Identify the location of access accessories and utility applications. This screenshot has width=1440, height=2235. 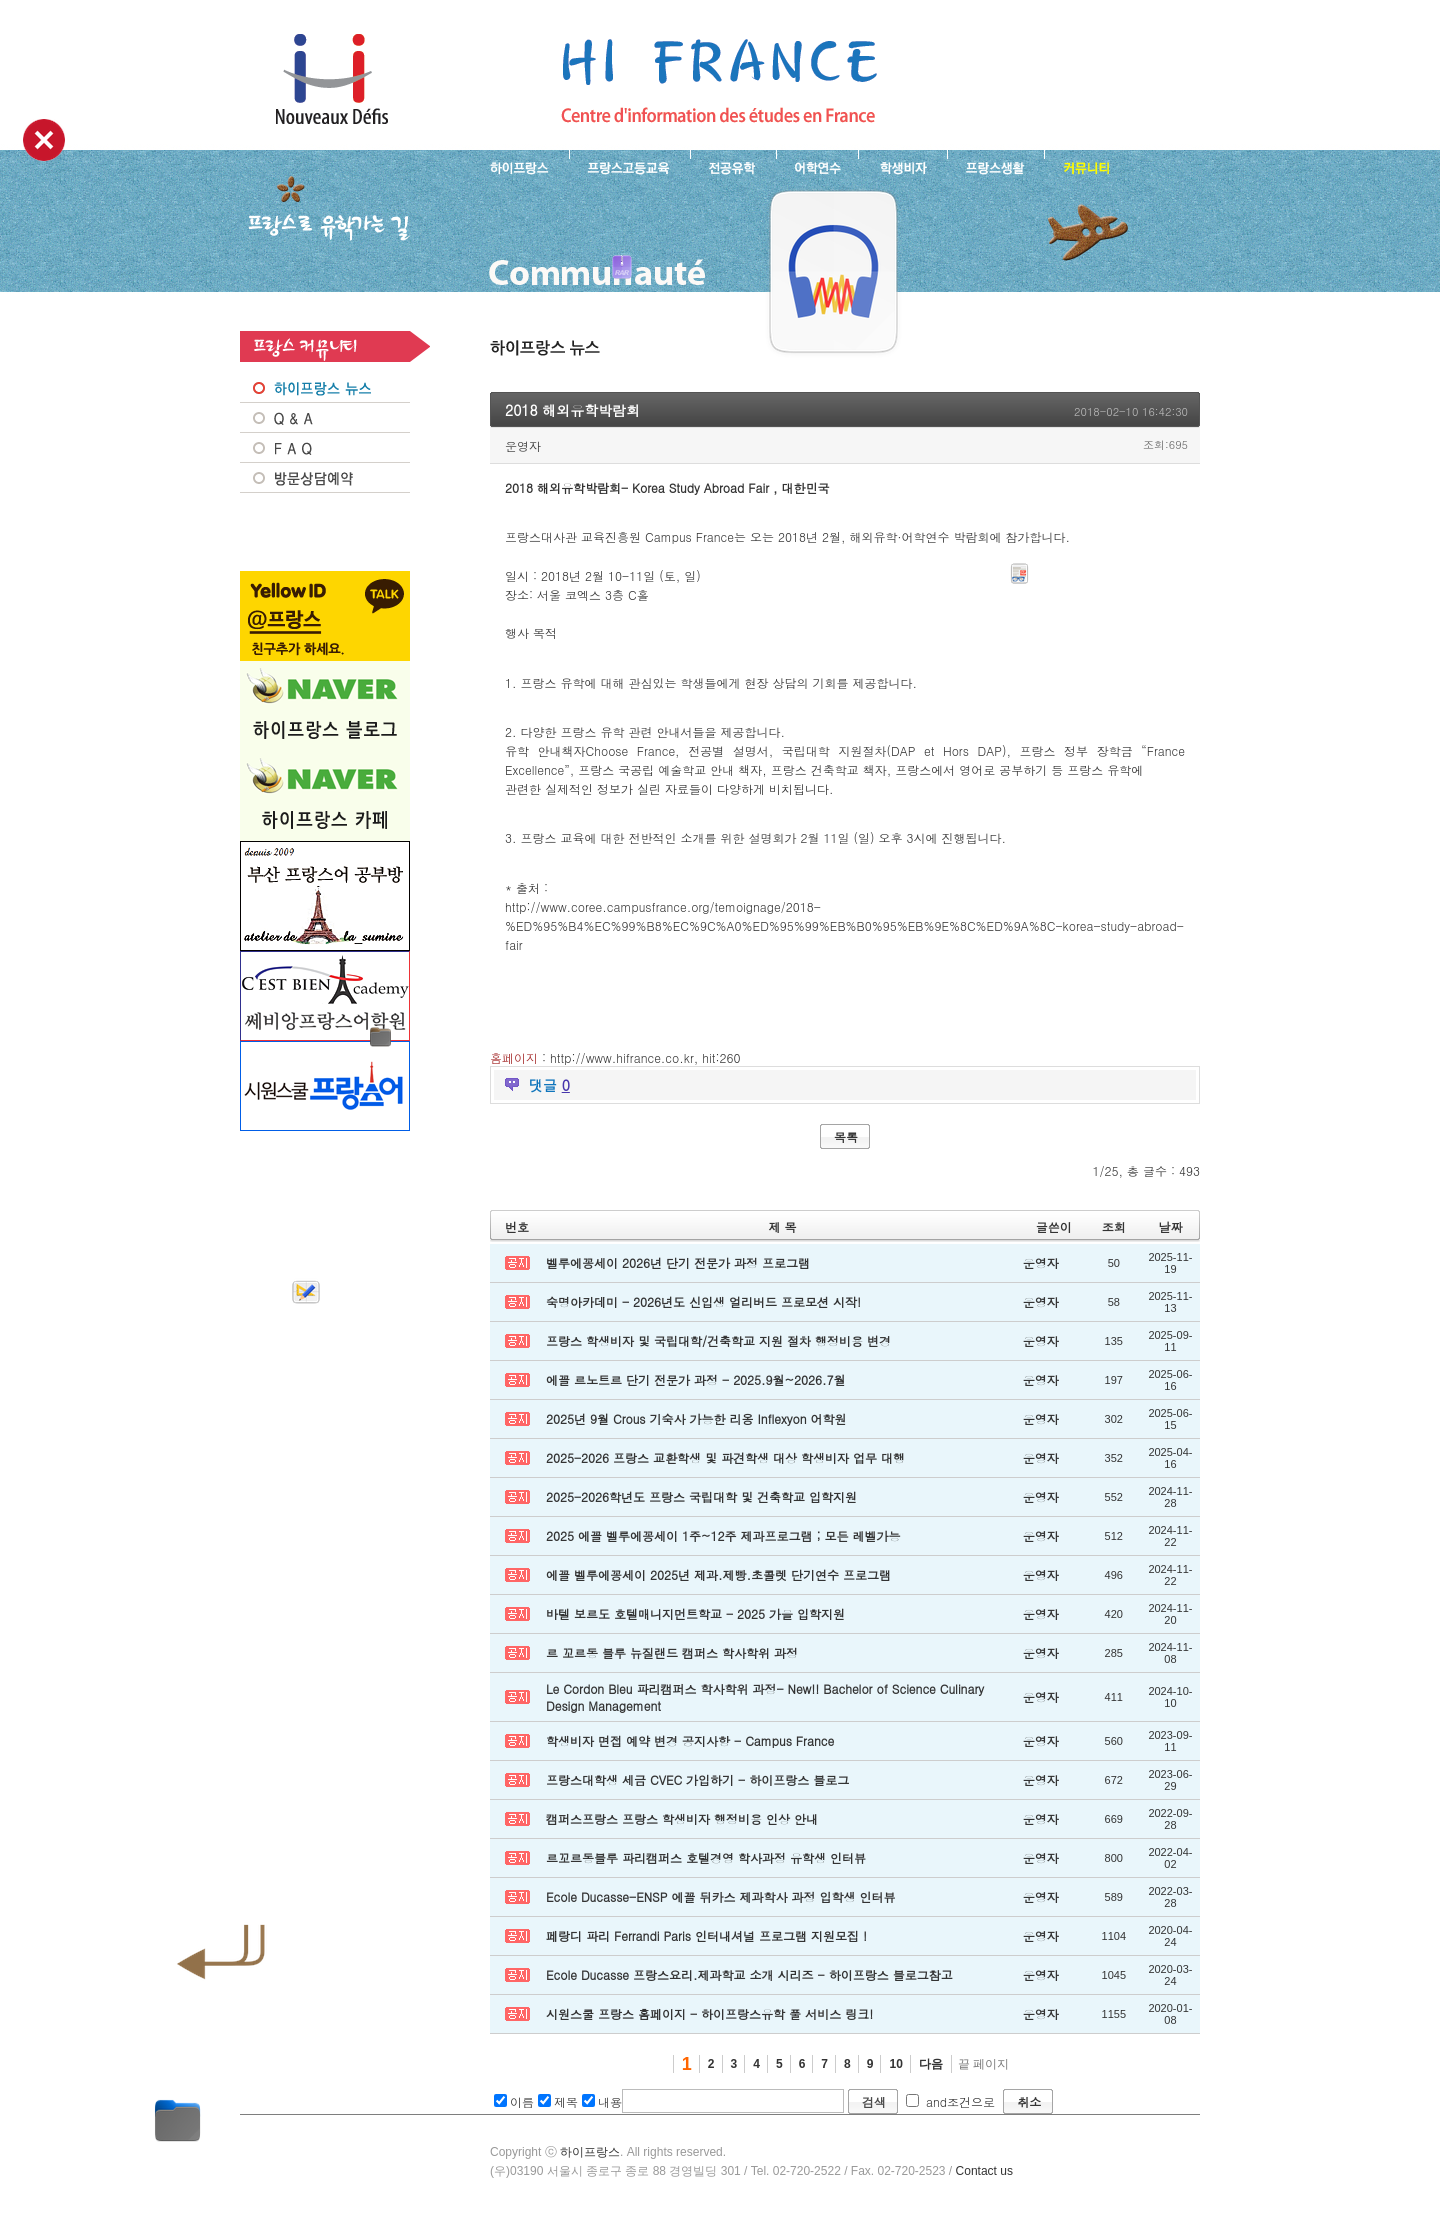
(306, 1292).